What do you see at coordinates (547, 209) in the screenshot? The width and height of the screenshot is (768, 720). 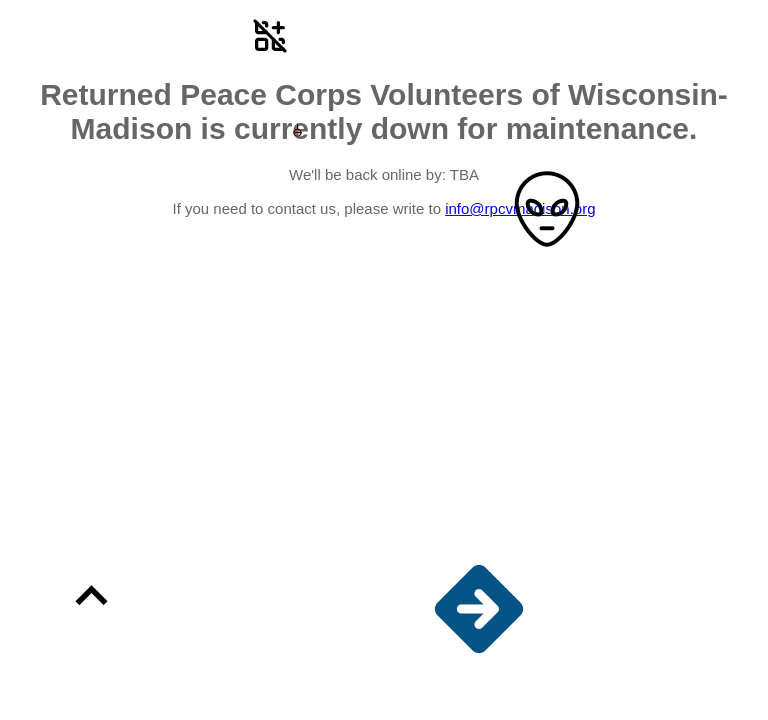 I see `alien or extraterrestrial theme indicator` at bounding box center [547, 209].